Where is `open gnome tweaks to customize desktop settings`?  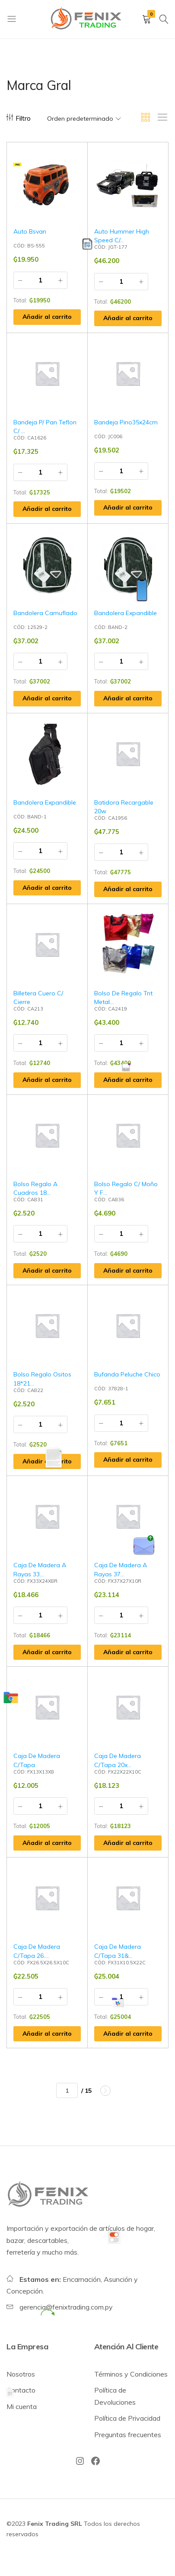
open gnome tweaks to customize desktop settings is located at coordinates (114, 2237).